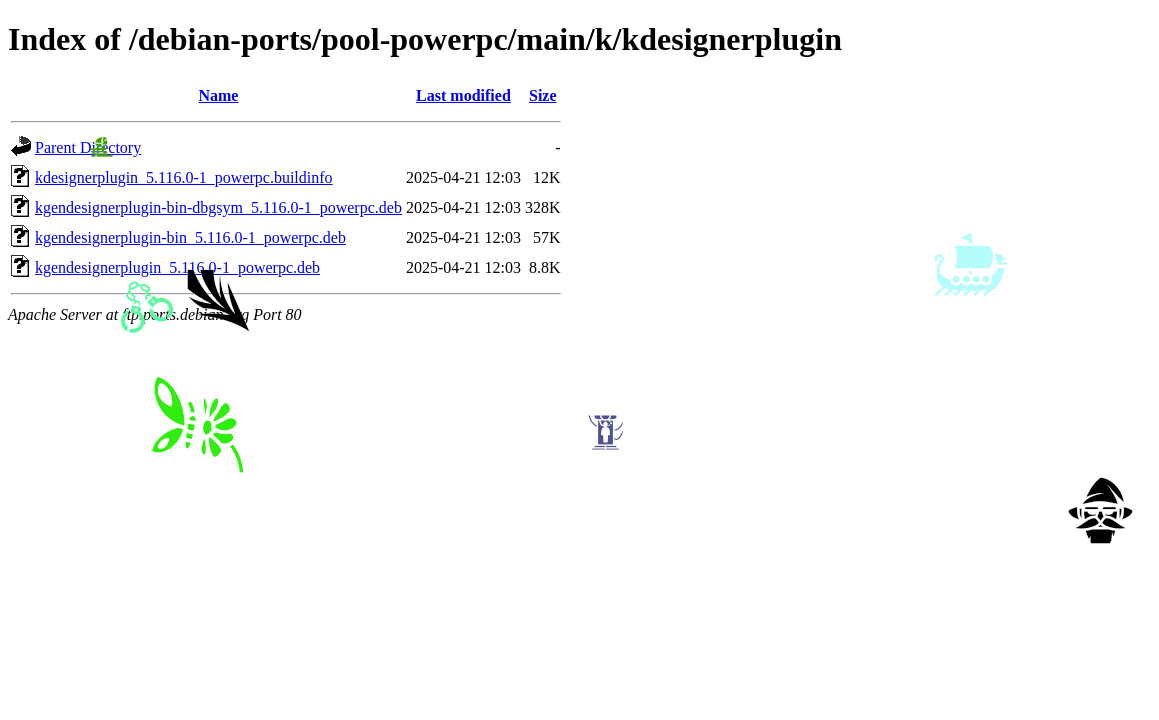  Describe the element at coordinates (970, 268) in the screenshot. I see `viking ship or drakkar game element` at that location.